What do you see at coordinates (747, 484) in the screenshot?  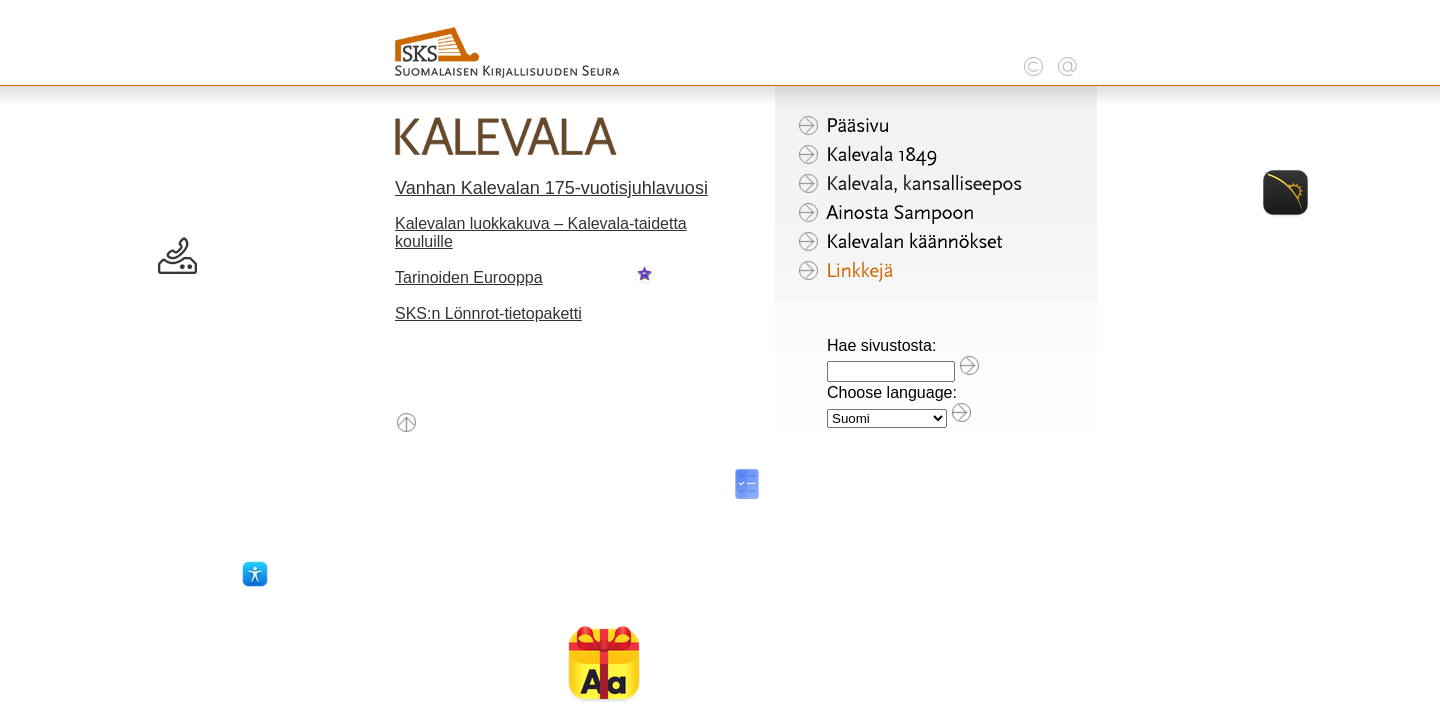 I see `open work tasks or to-do list app` at bounding box center [747, 484].